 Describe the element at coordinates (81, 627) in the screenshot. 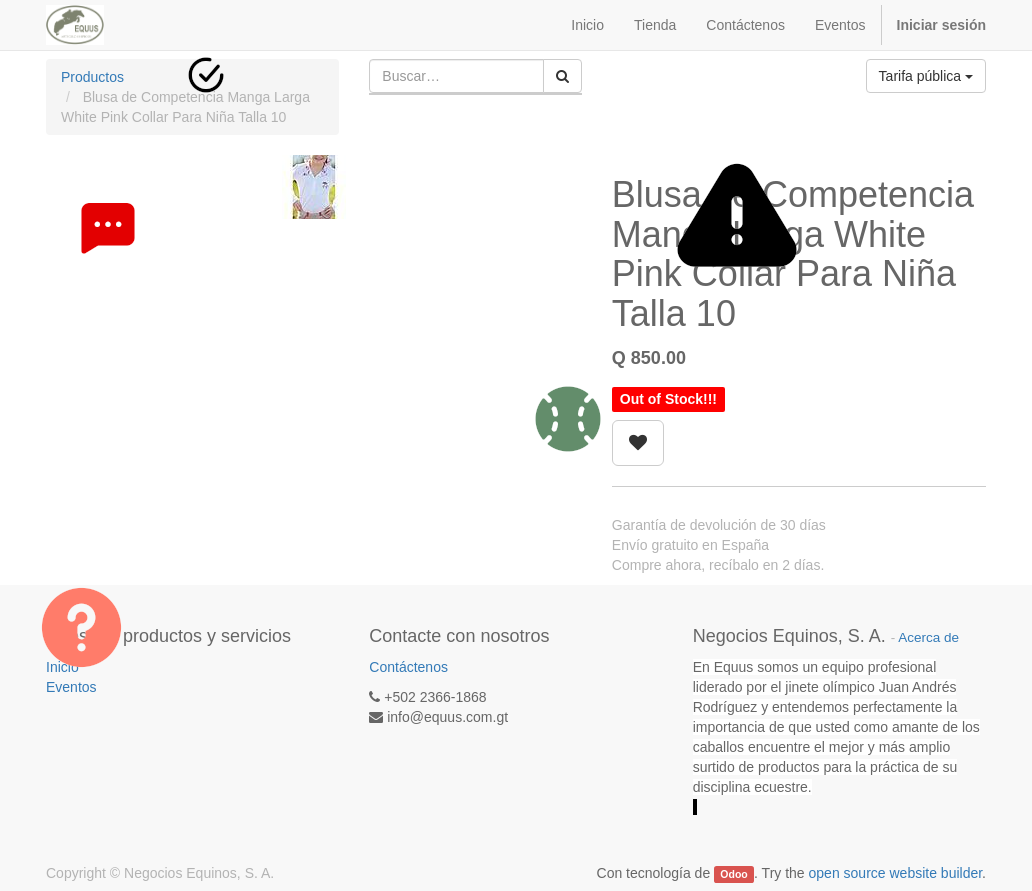

I see `access help or support information` at that location.